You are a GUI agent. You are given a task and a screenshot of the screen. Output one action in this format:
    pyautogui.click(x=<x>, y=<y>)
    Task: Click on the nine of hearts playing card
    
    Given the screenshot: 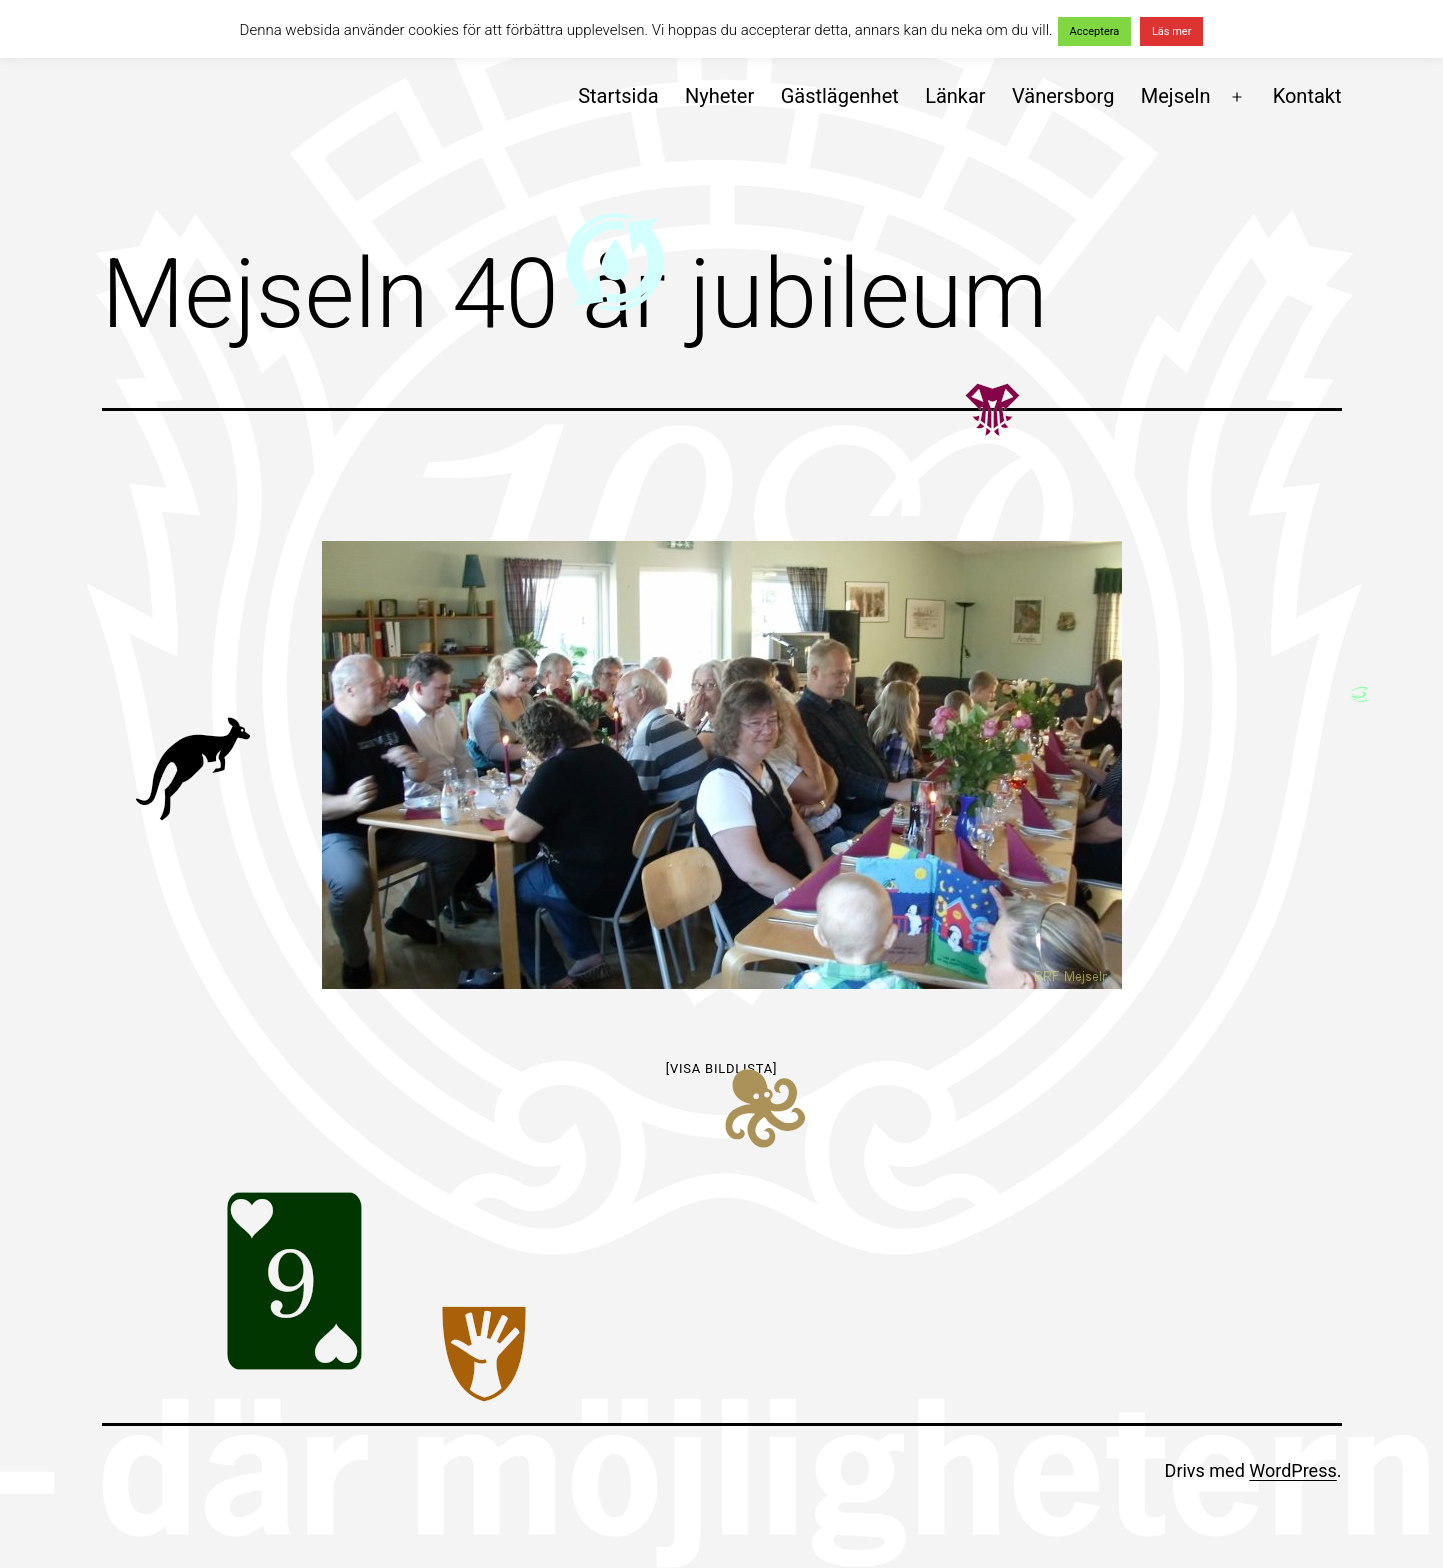 What is the action you would take?
    pyautogui.click(x=294, y=1281)
    